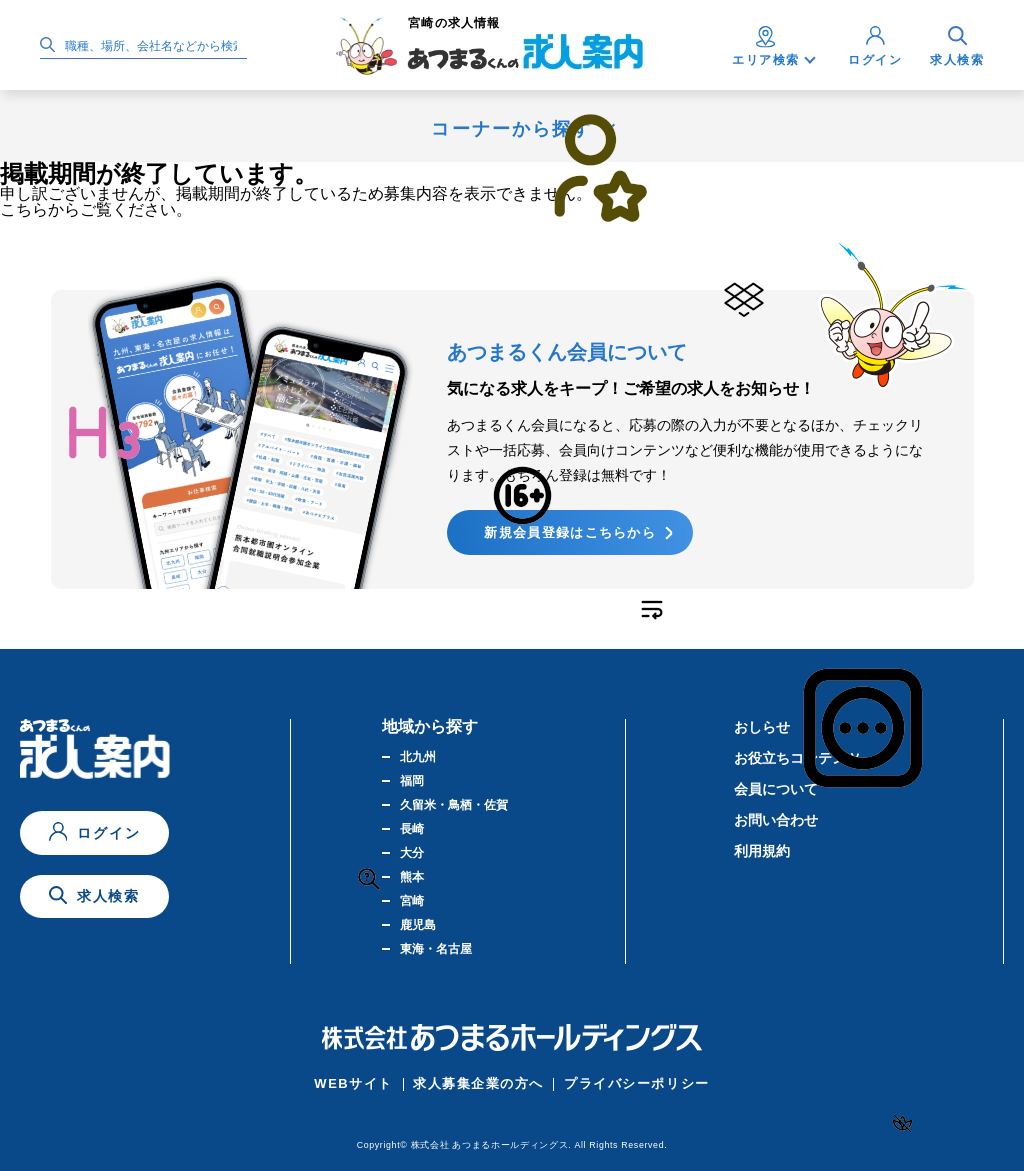 The height and width of the screenshot is (1171, 1024). Describe the element at coordinates (590, 165) in the screenshot. I see `view or access favorite user` at that location.